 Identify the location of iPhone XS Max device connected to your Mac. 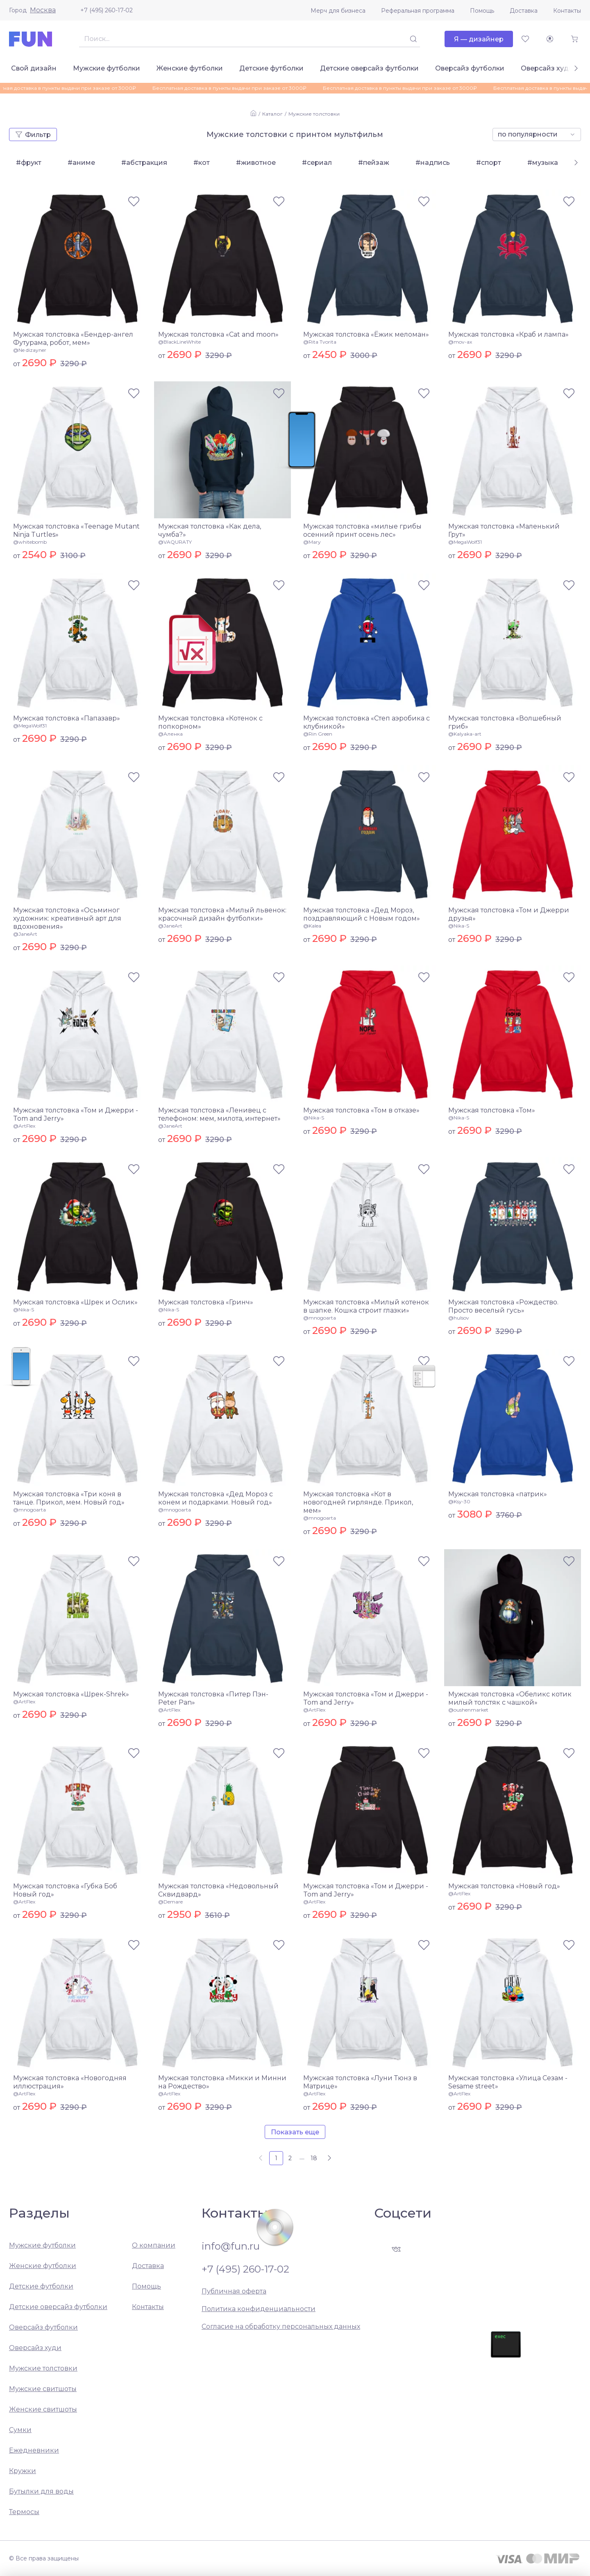
(302, 440).